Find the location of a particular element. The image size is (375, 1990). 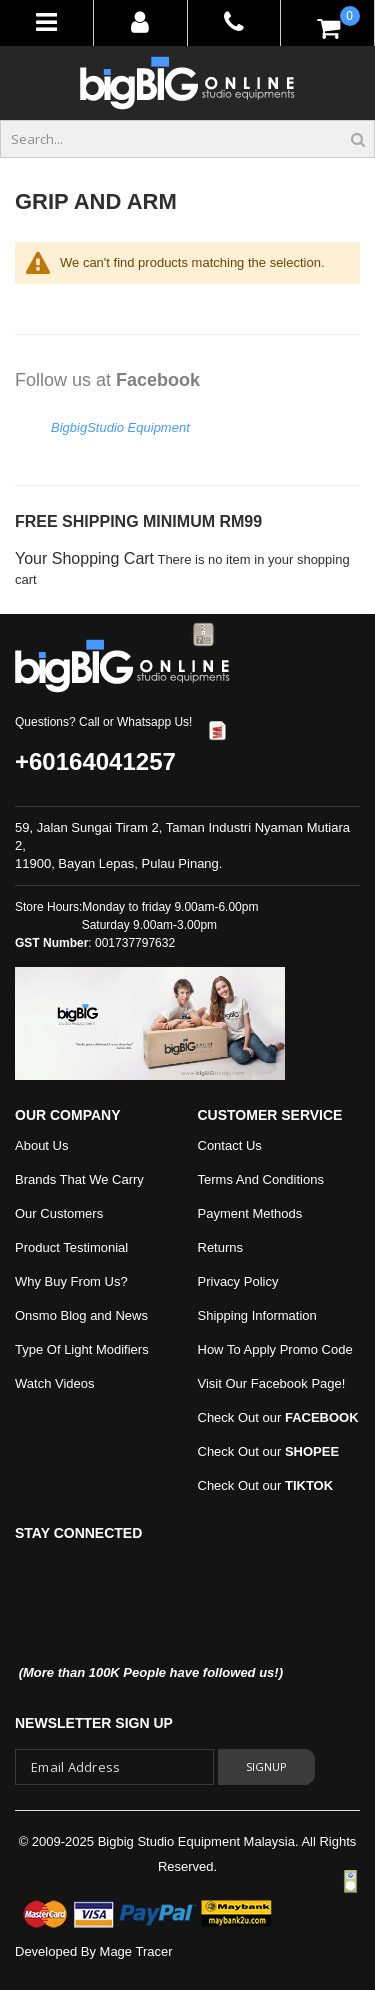

a 7z compressed archive file is located at coordinates (203, 634).